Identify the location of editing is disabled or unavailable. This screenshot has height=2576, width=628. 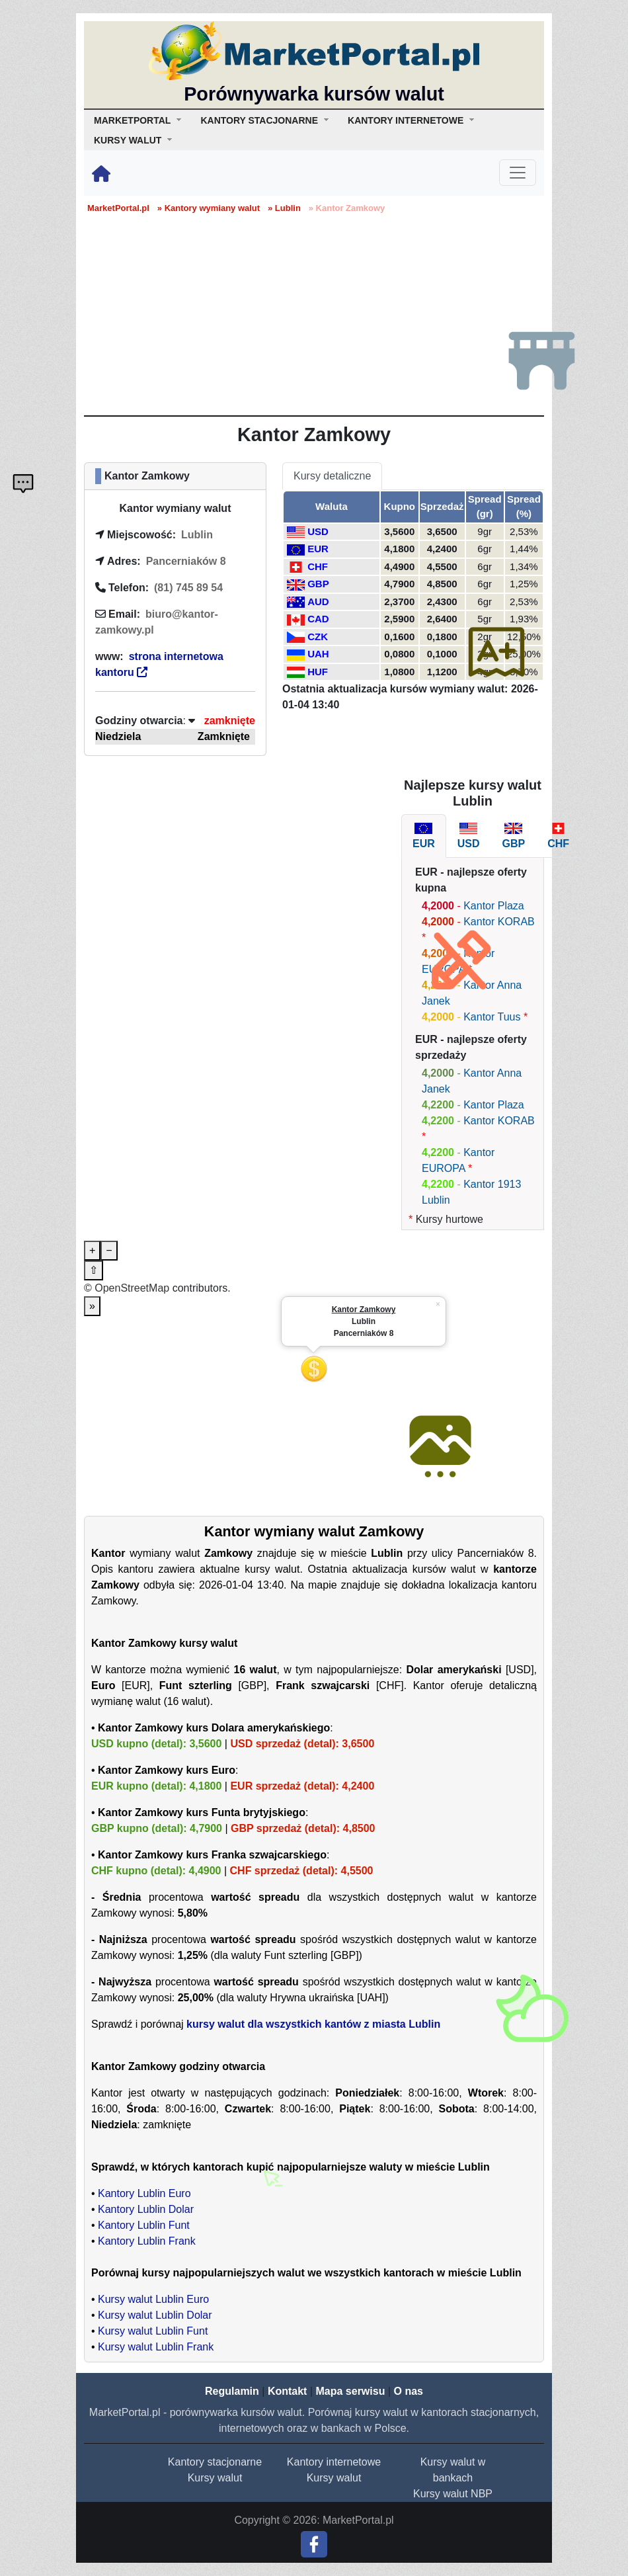
(460, 961).